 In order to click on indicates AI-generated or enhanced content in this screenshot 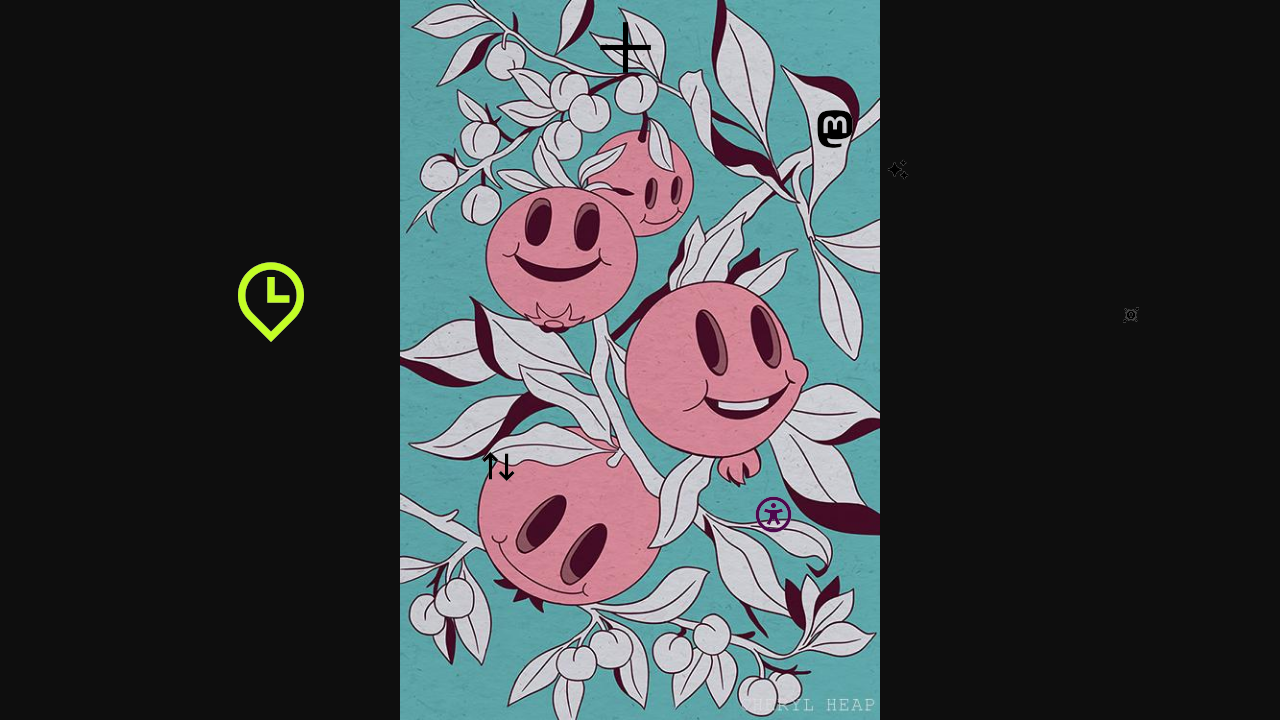, I will do `click(898, 169)`.